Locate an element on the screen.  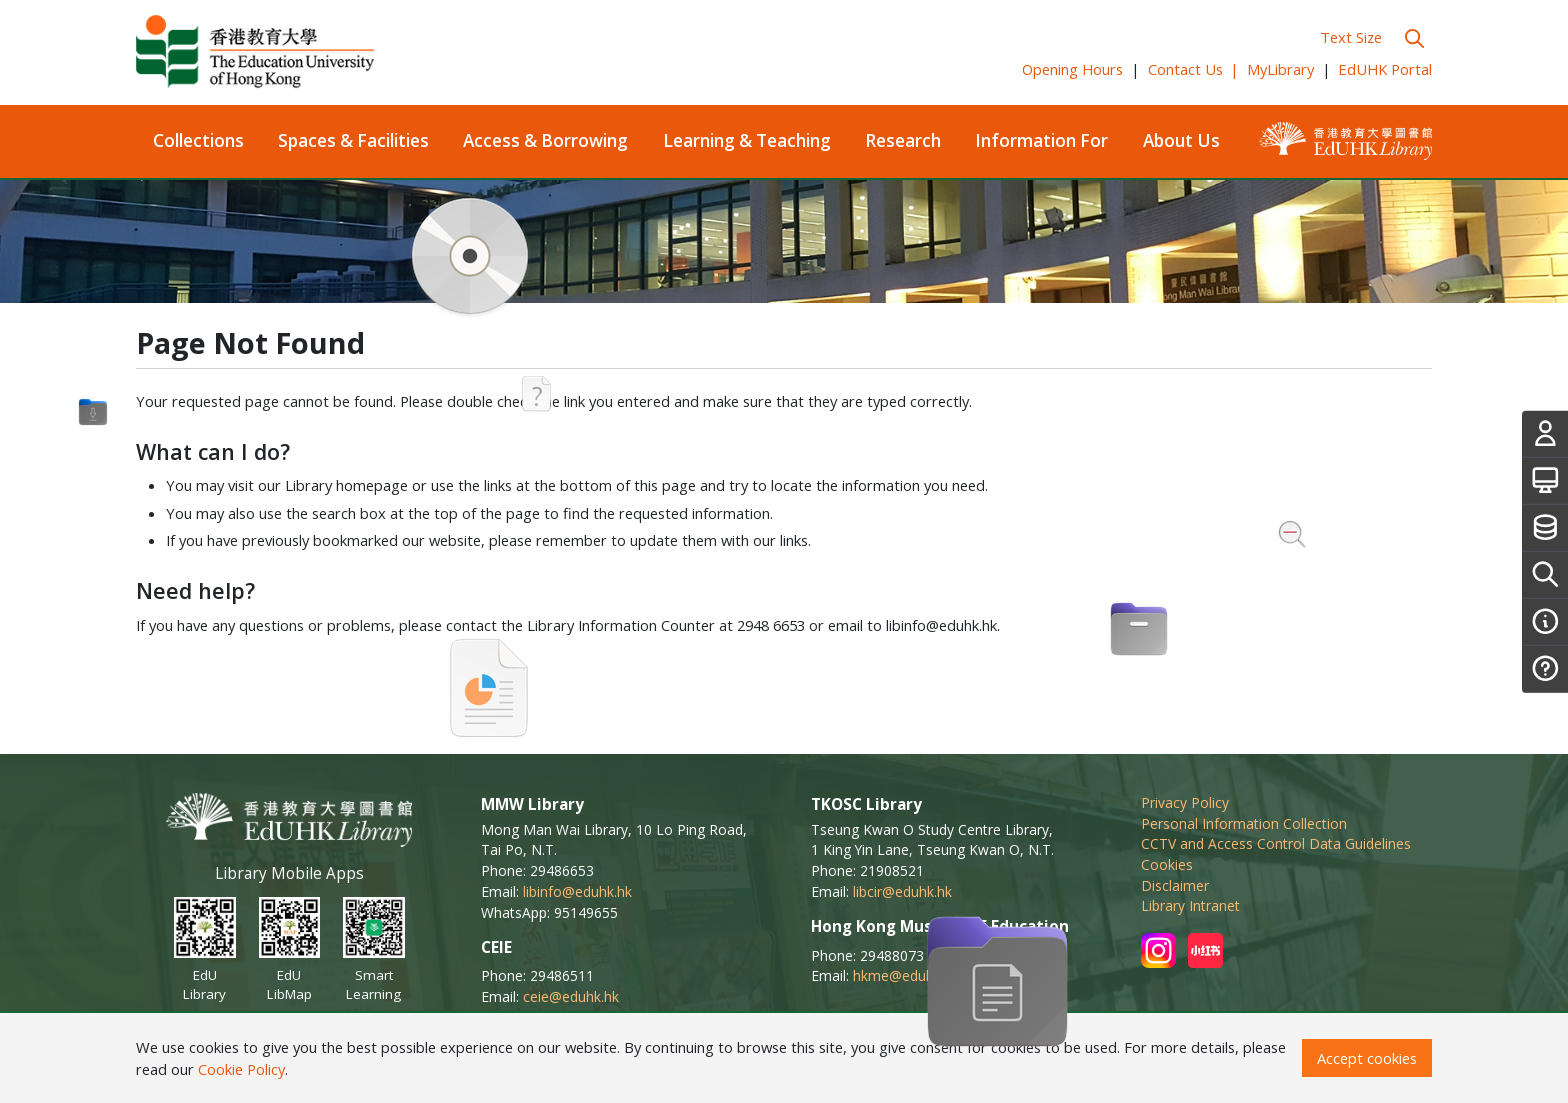
open the nautilus file manager is located at coordinates (1139, 629).